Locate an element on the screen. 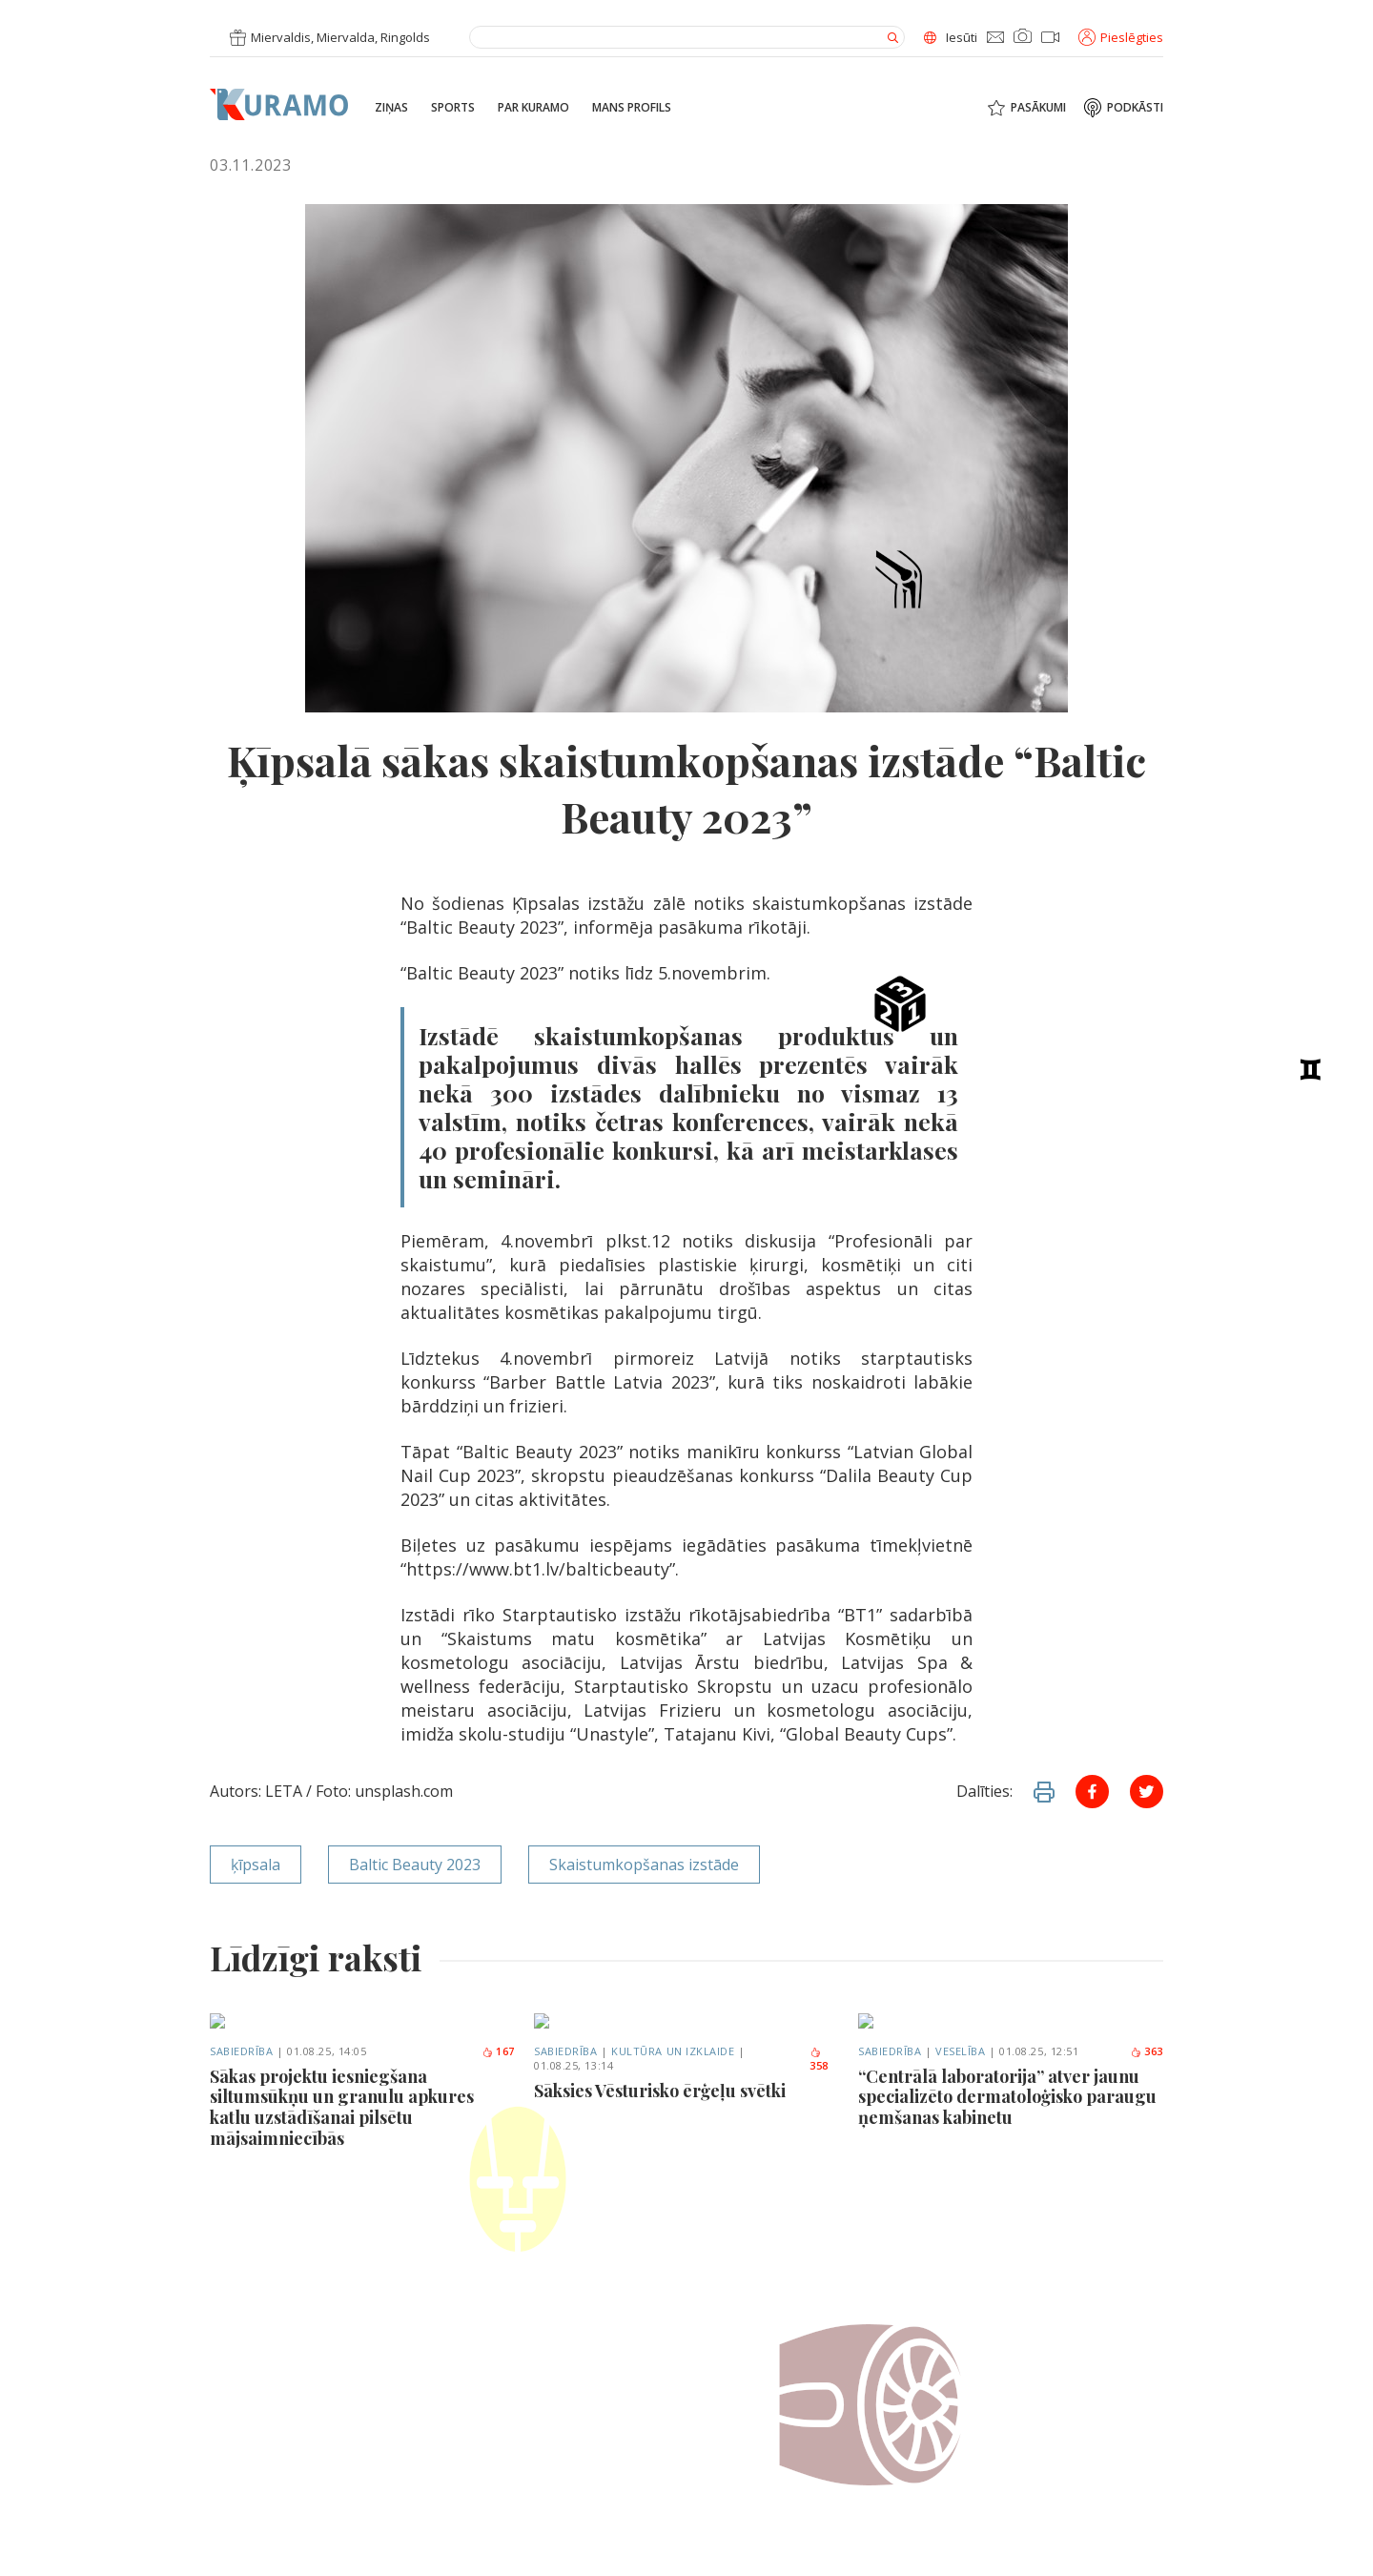 This screenshot has height=2576, width=1373. access turbine or engine controls is located at coordinates (870, 2404).